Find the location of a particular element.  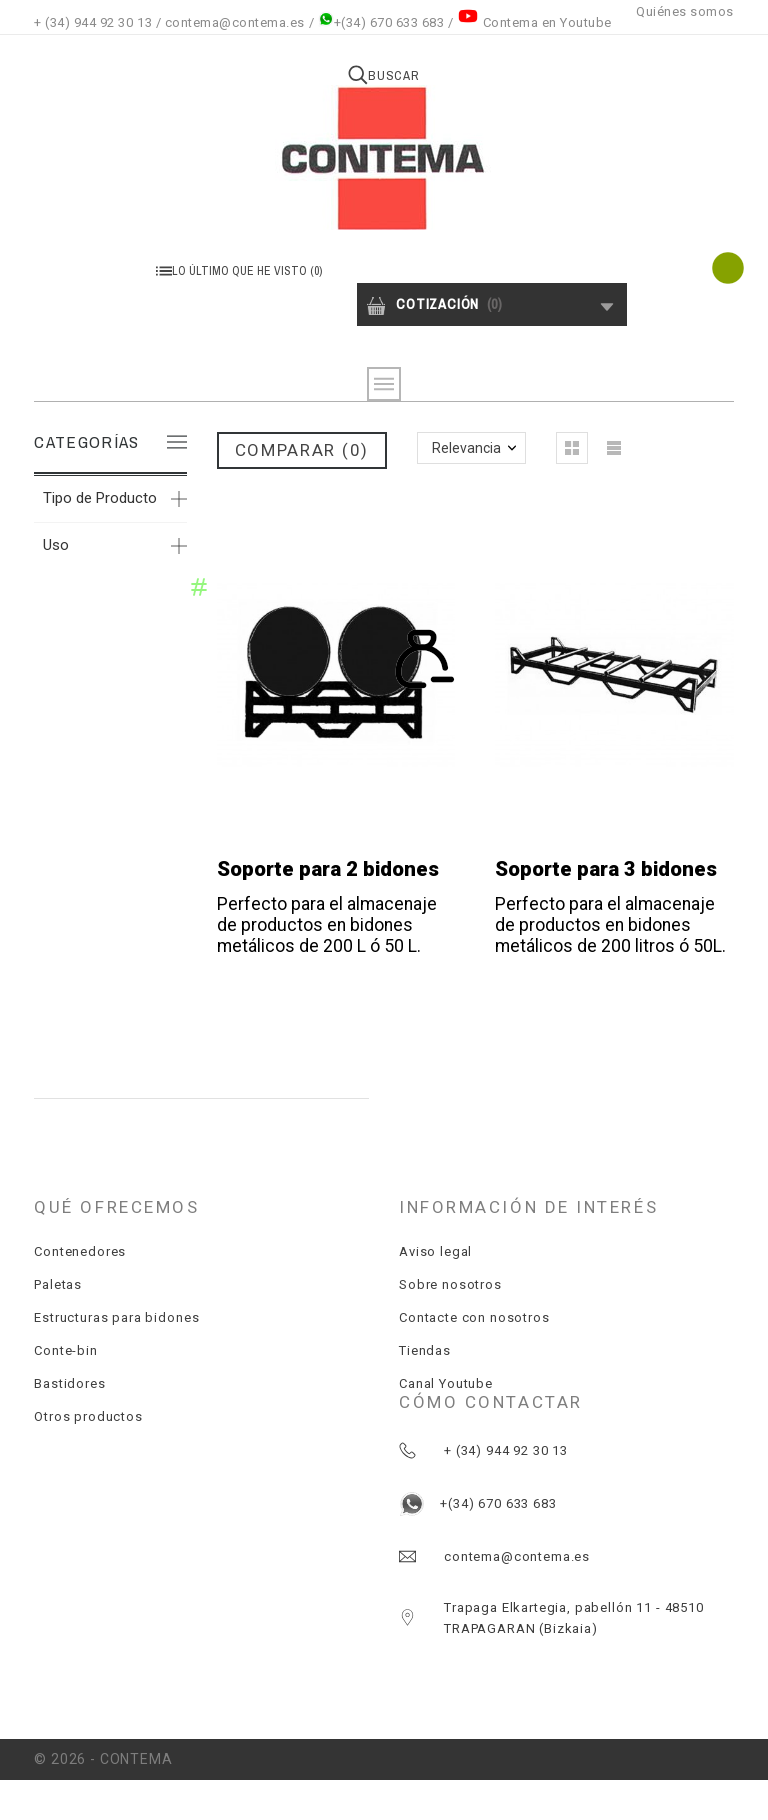

add or search by hashtag is located at coordinates (199, 587).